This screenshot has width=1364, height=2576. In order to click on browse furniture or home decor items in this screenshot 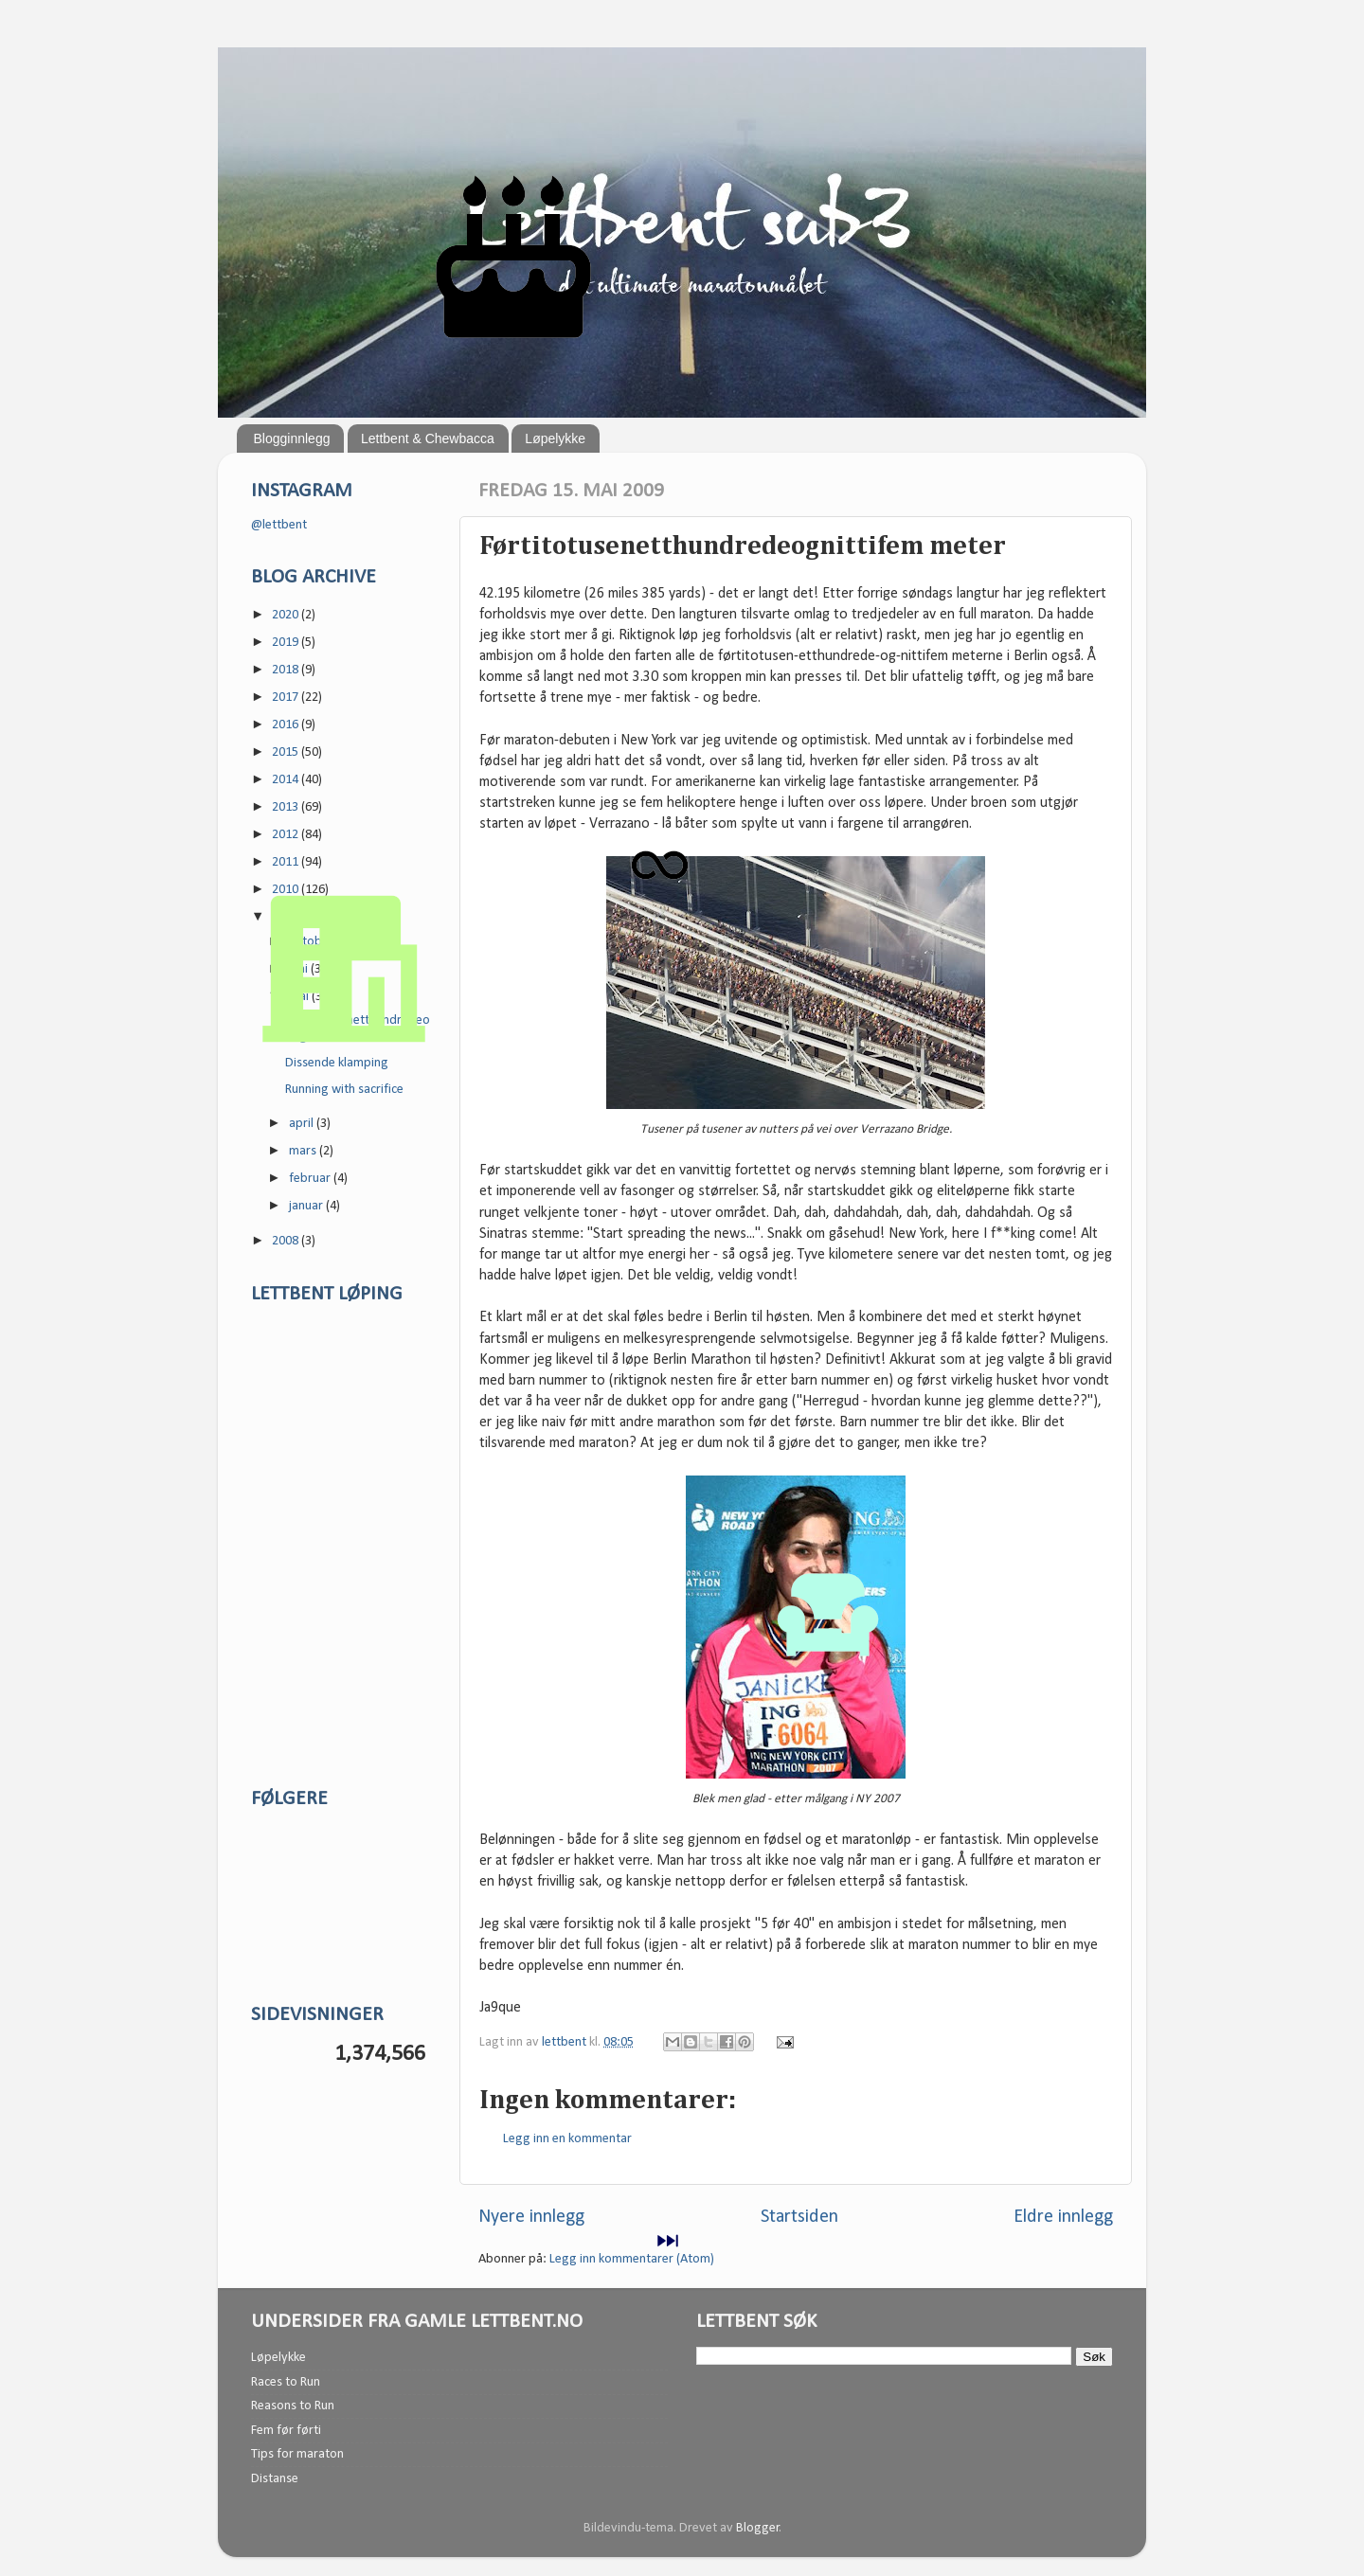, I will do `click(828, 1615)`.